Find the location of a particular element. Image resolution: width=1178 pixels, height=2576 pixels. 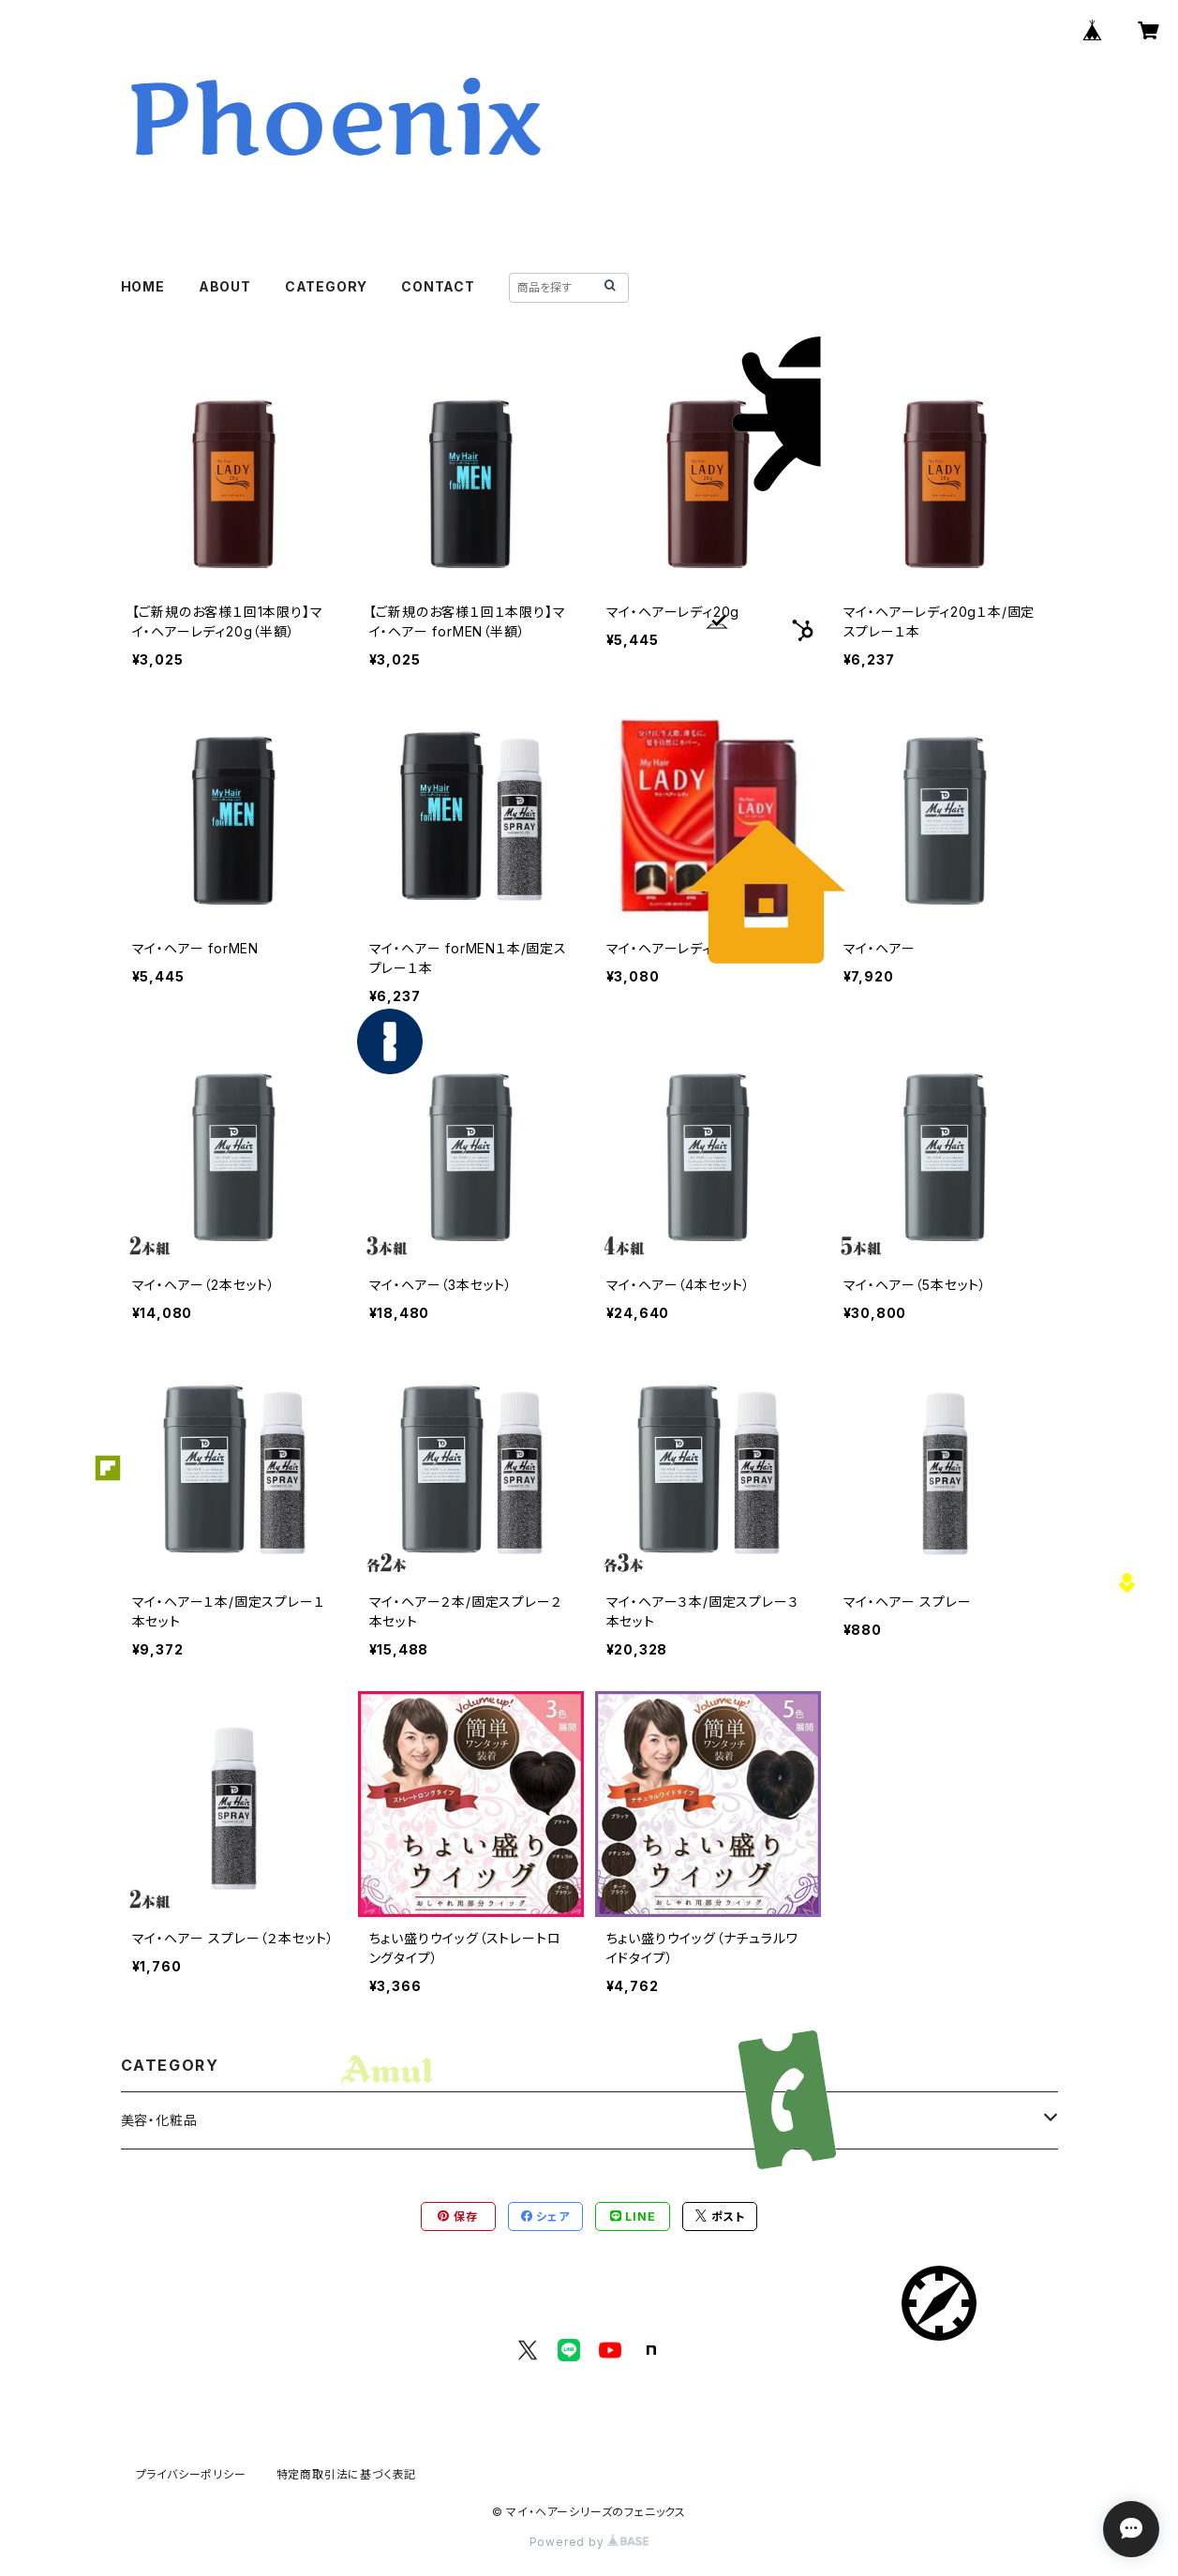

opsgenie incident management platform logo is located at coordinates (1126, 1582).